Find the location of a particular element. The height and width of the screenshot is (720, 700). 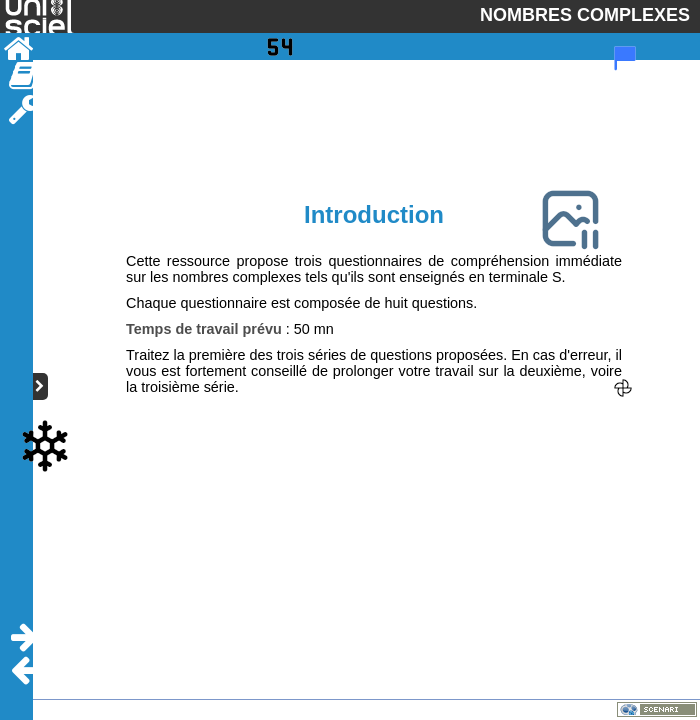

activate cooling or air conditioning mode is located at coordinates (45, 446).